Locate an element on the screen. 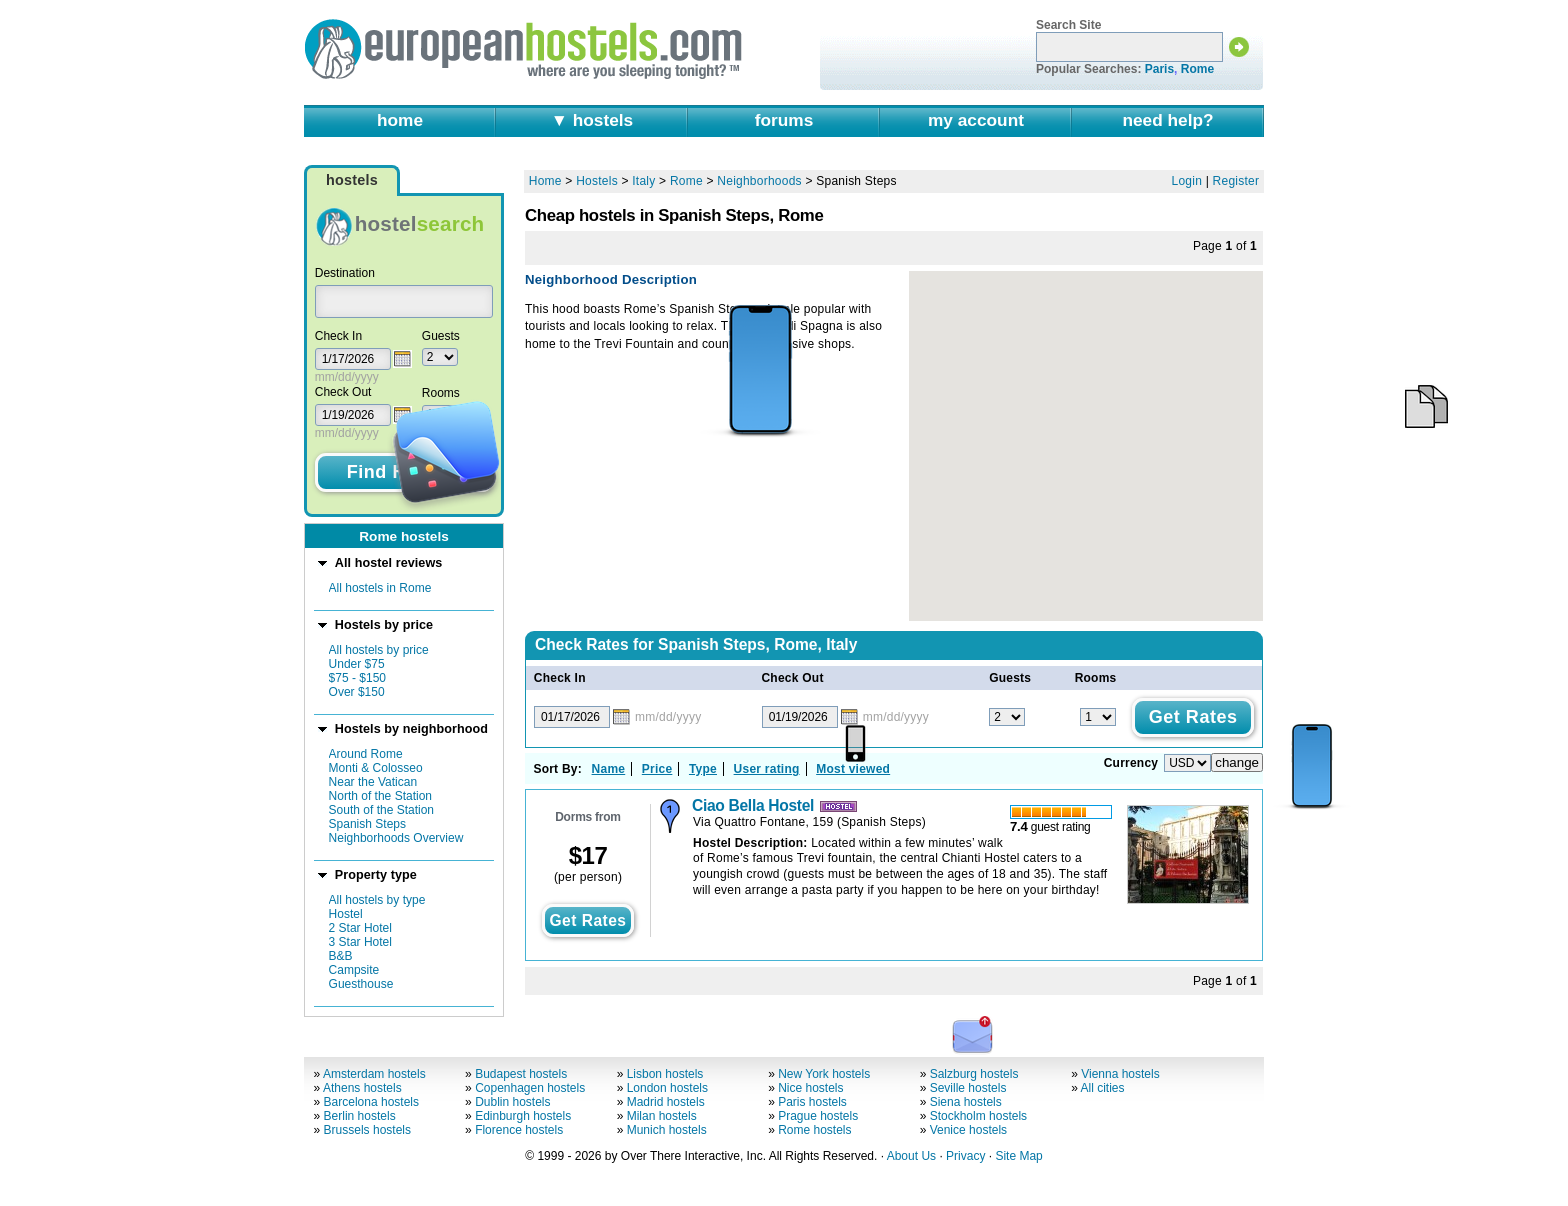  access your documents folder in the sidebar is located at coordinates (1426, 406).